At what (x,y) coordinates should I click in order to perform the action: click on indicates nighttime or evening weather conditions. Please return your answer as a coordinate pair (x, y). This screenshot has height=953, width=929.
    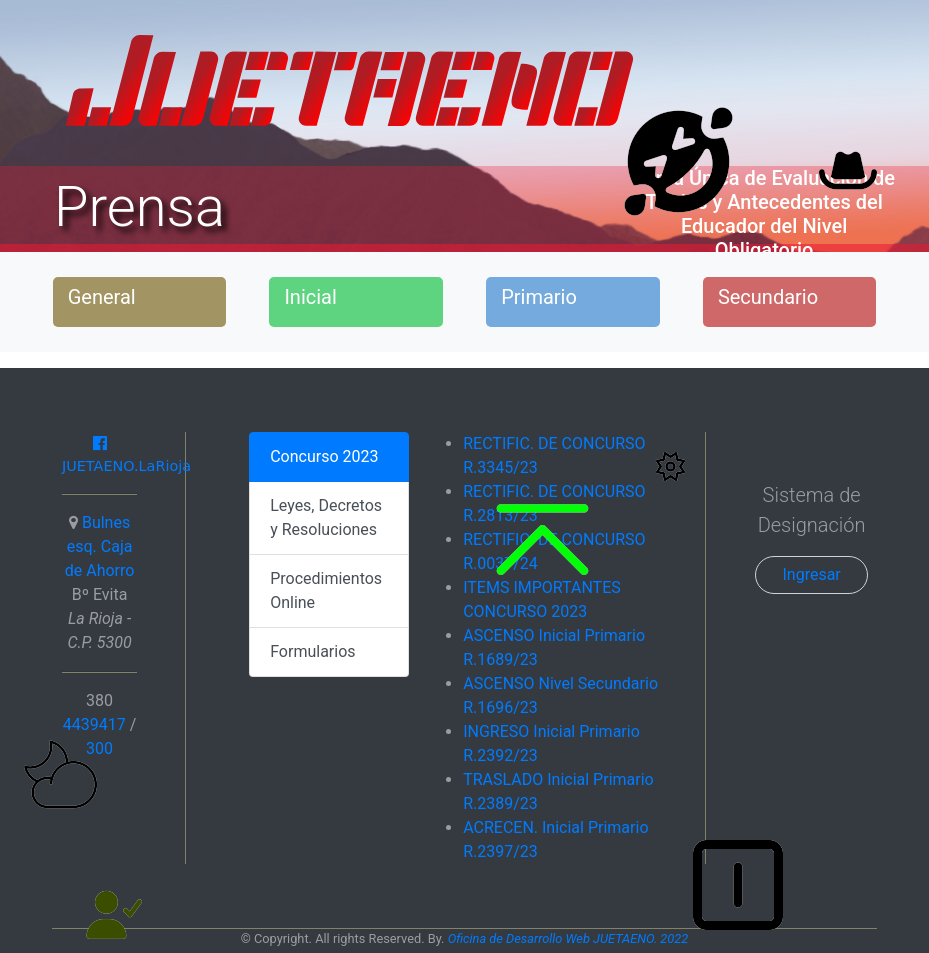
    Looking at the image, I should click on (59, 778).